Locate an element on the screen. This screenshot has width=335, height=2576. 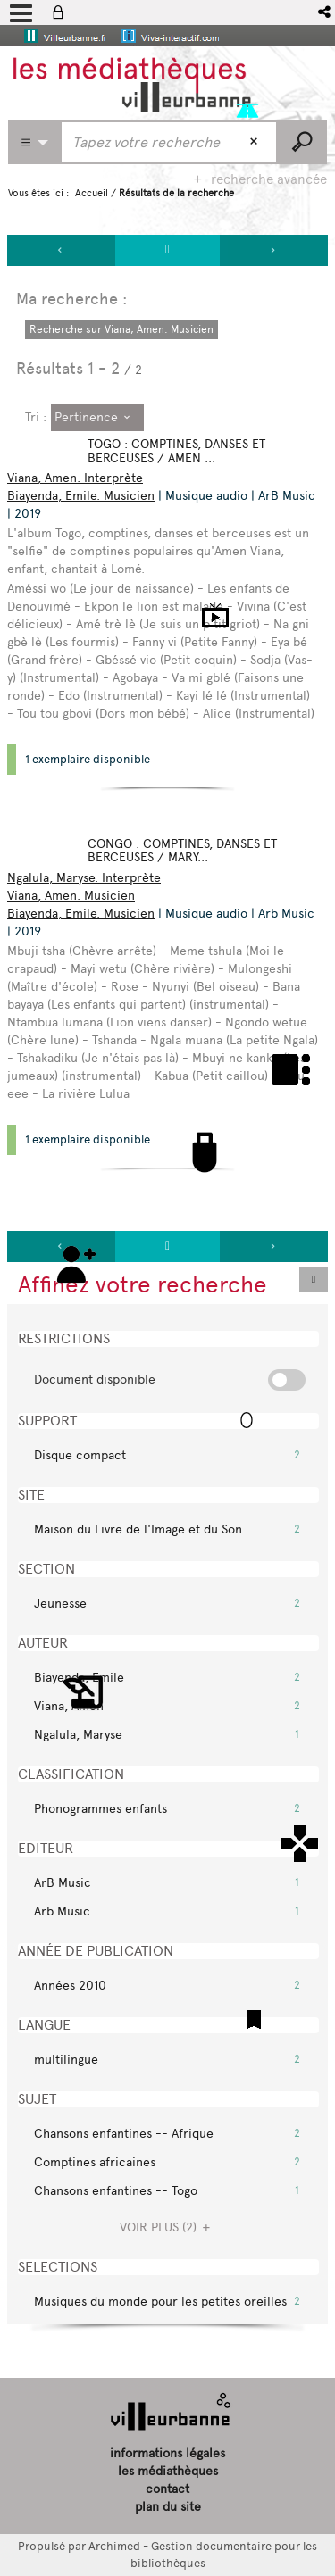
indicates zero or no items is located at coordinates (247, 1420).